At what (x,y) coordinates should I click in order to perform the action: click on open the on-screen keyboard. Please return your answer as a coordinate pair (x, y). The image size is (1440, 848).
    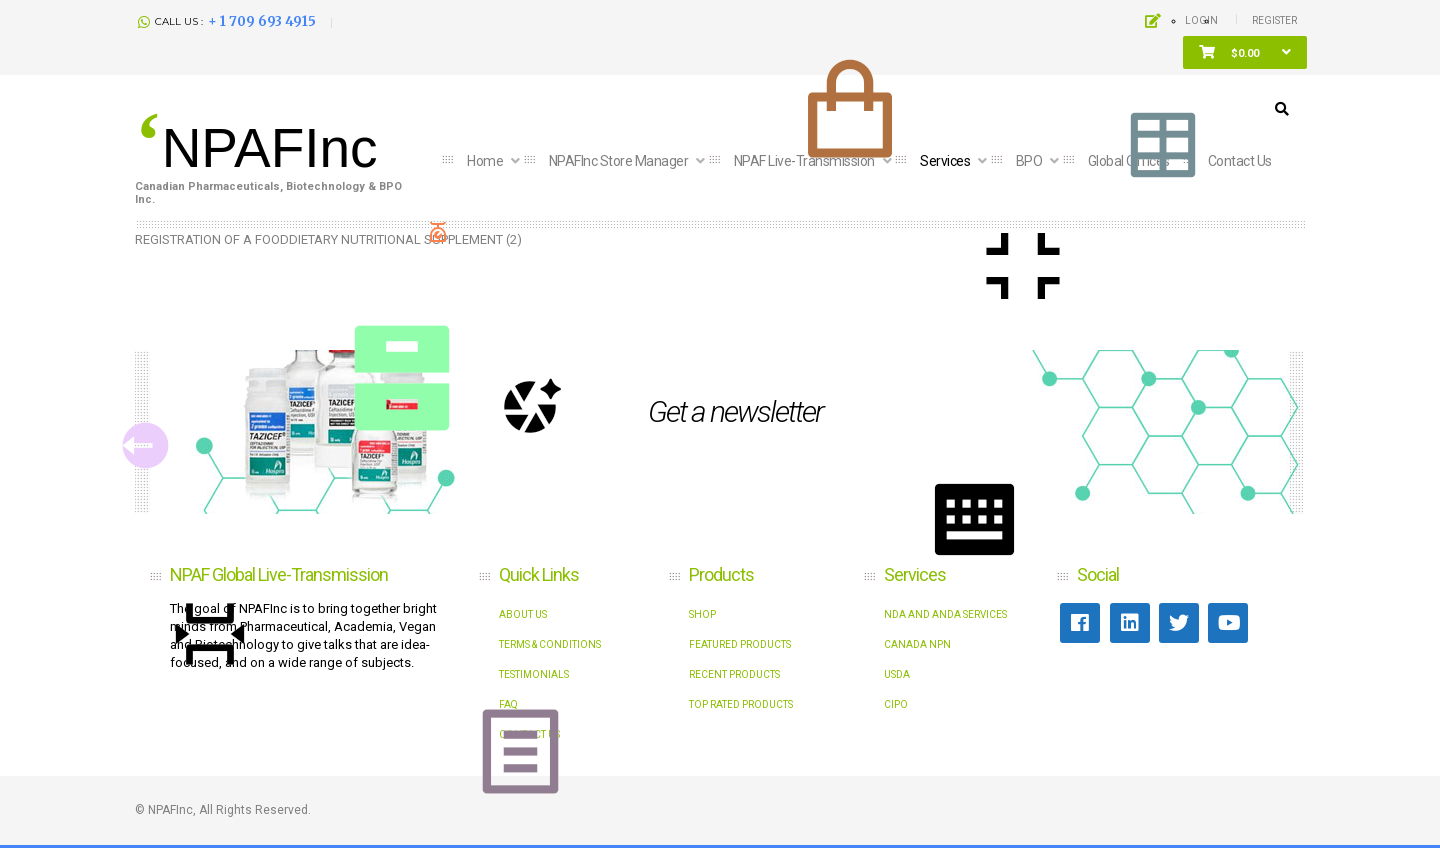
    Looking at the image, I should click on (974, 519).